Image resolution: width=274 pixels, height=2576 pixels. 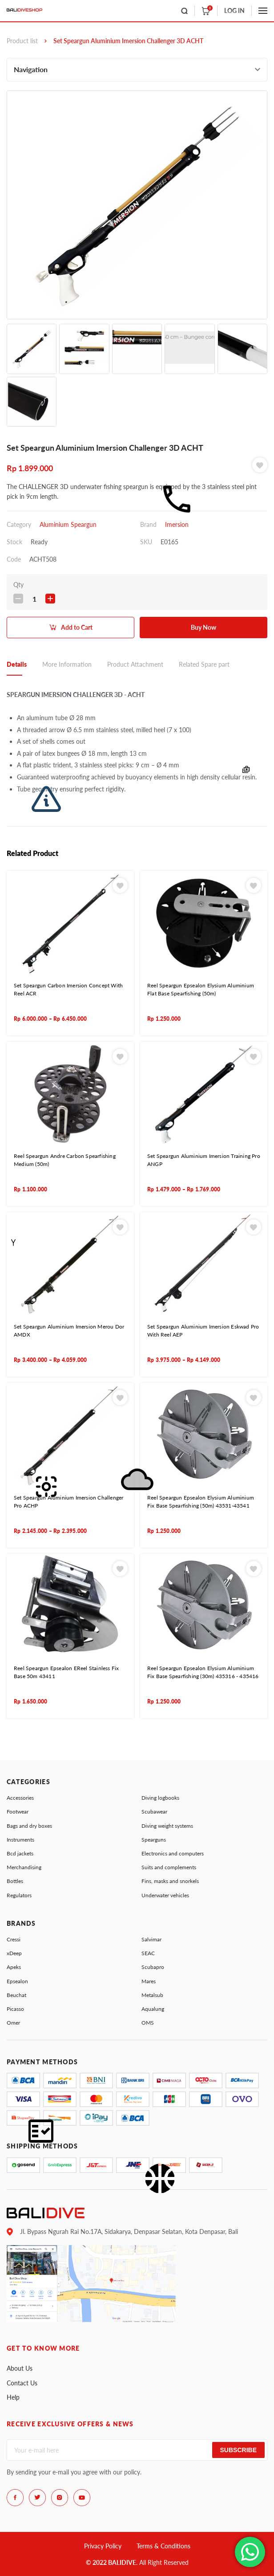 I want to click on view checklist or task verification status, so click(x=41, y=2131).